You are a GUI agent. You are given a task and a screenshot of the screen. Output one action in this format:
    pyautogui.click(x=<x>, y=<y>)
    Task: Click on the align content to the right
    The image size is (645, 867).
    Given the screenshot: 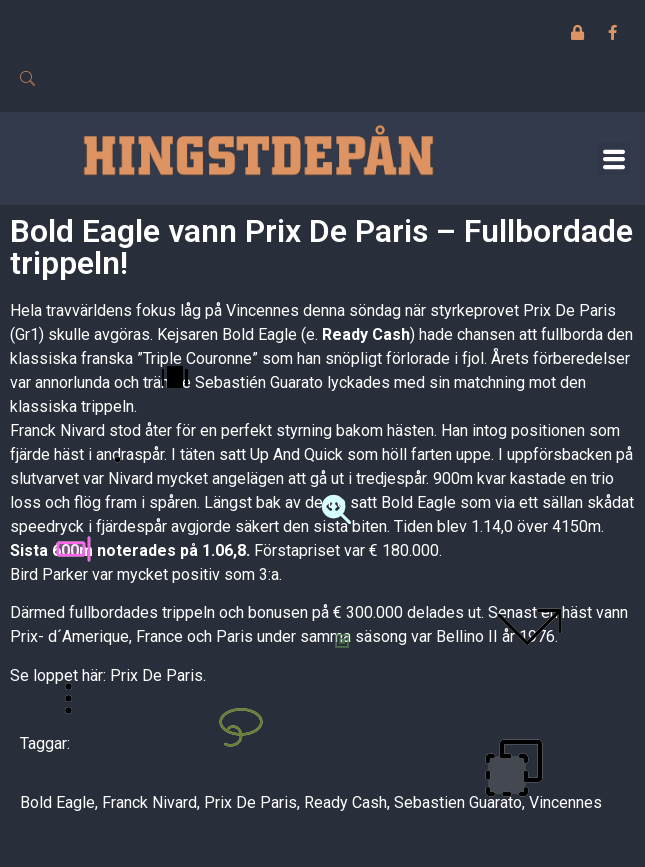 What is the action you would take?
    pyautogui.click(x=74, y=549)
    